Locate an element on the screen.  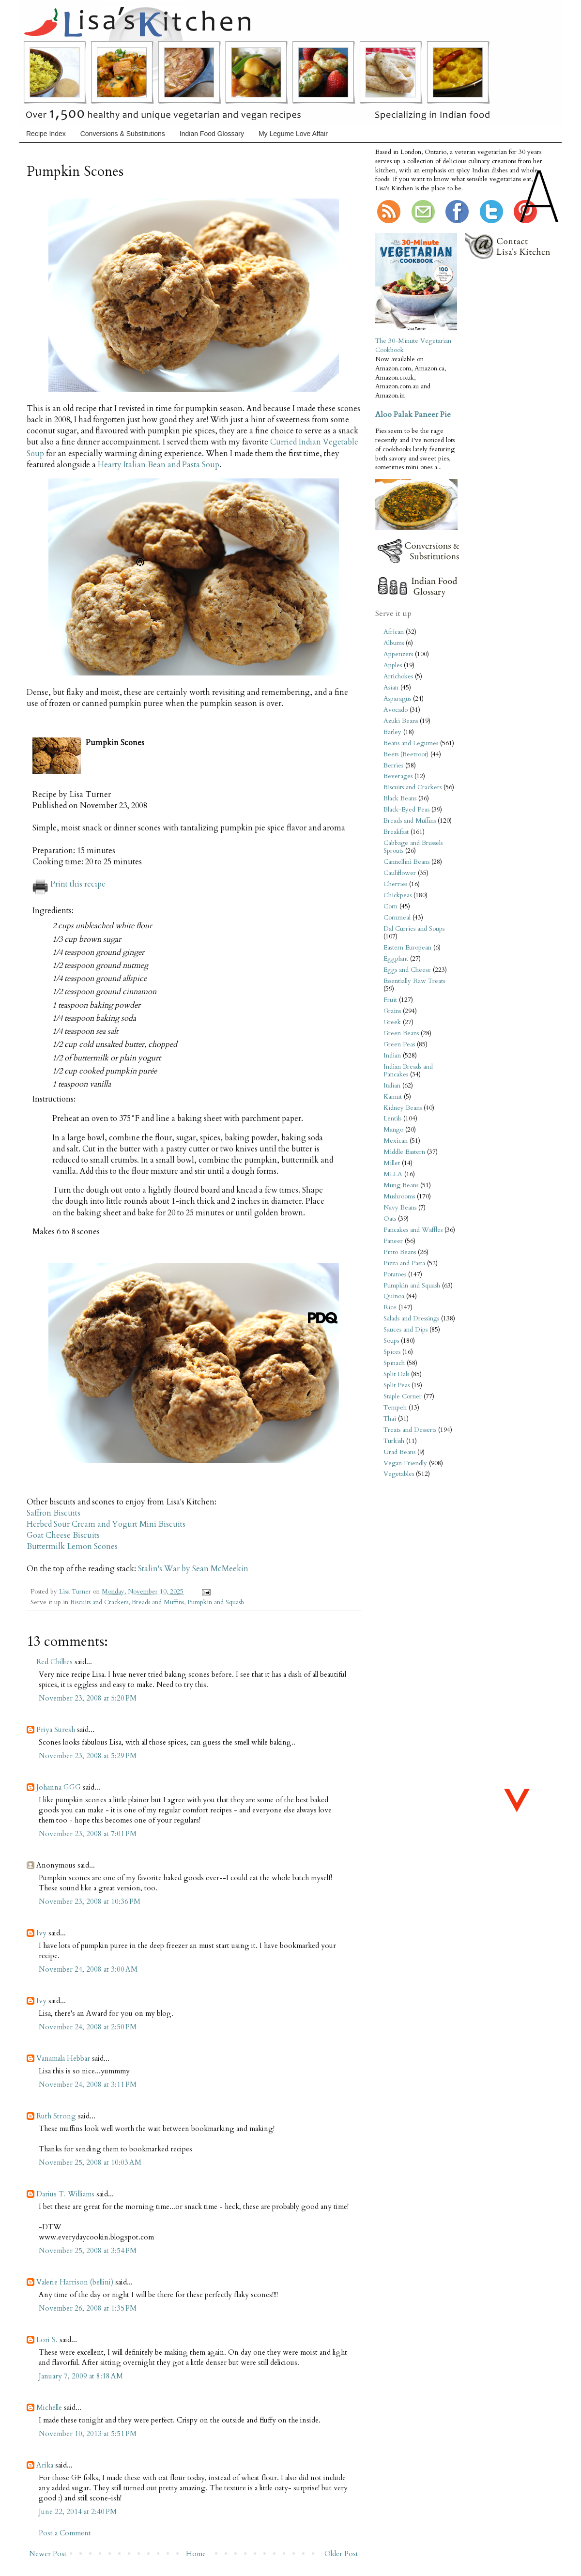
vitess database clustering platform logo is located at coordinates (517, 1800).